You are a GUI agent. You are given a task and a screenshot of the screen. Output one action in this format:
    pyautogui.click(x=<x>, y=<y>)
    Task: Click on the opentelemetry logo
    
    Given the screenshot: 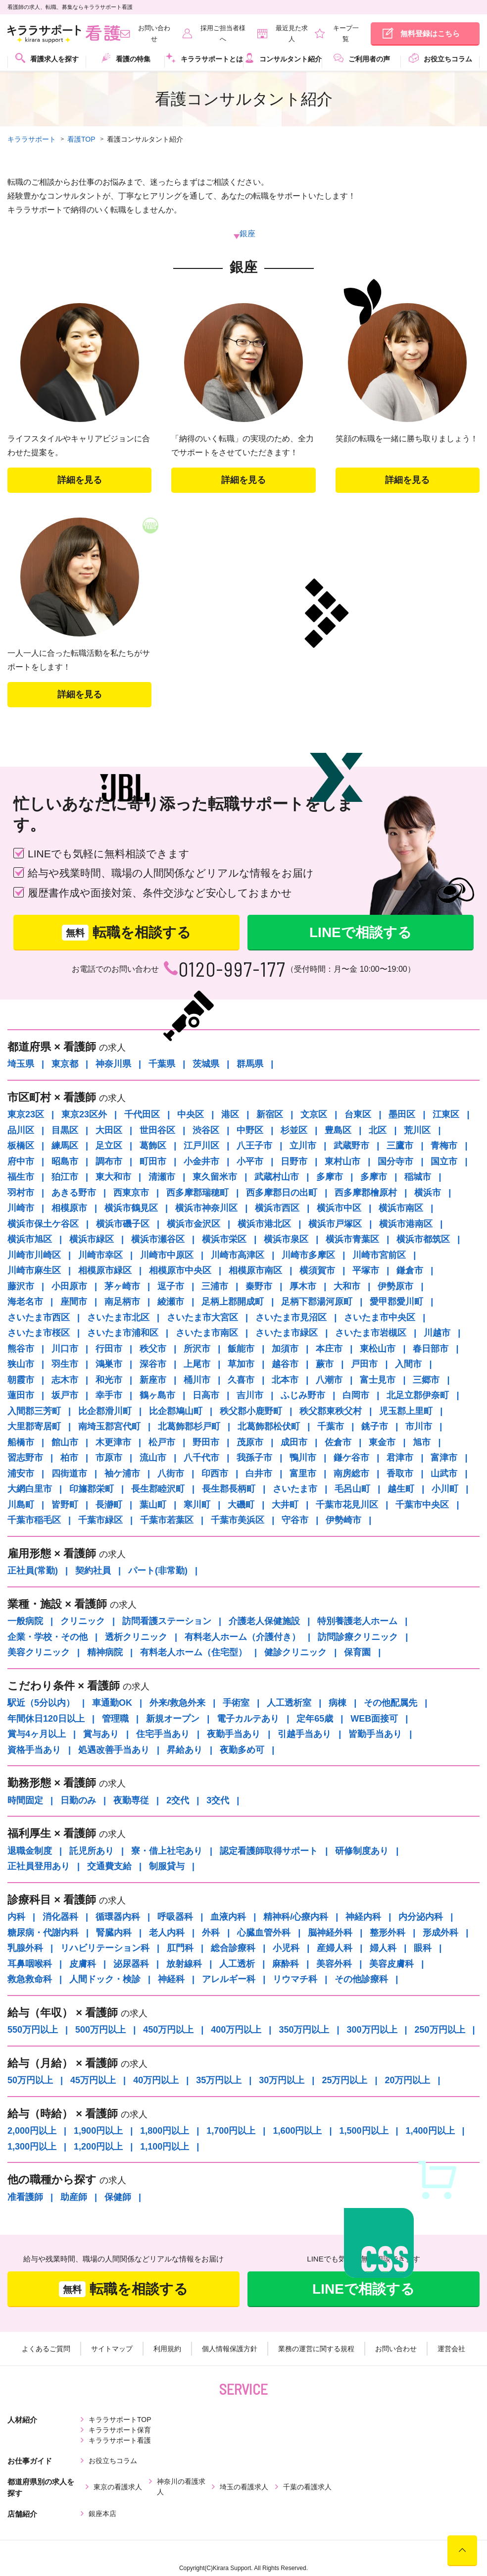 What is the action you would take?
    pyautogui.click(x=189, y=1016)
    